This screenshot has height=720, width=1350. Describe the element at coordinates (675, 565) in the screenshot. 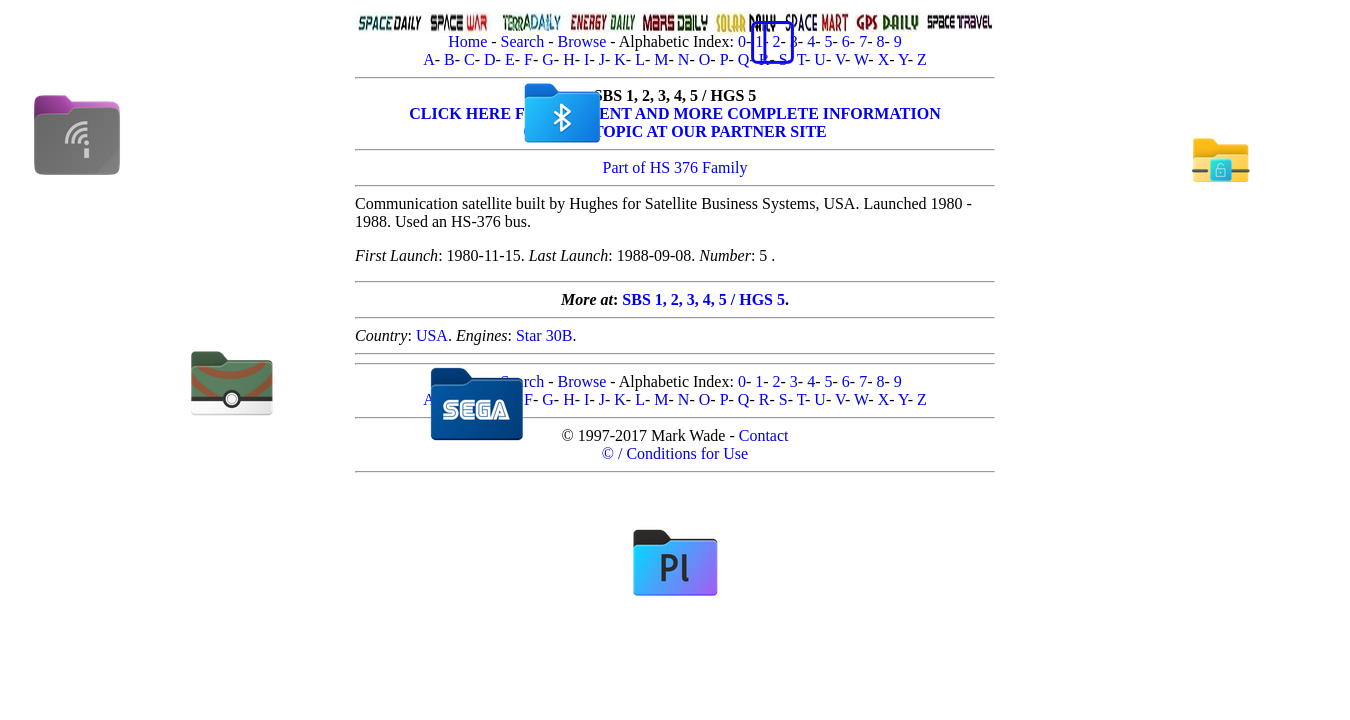

I see `open folder containing Adobe Prelude project files` at that location.